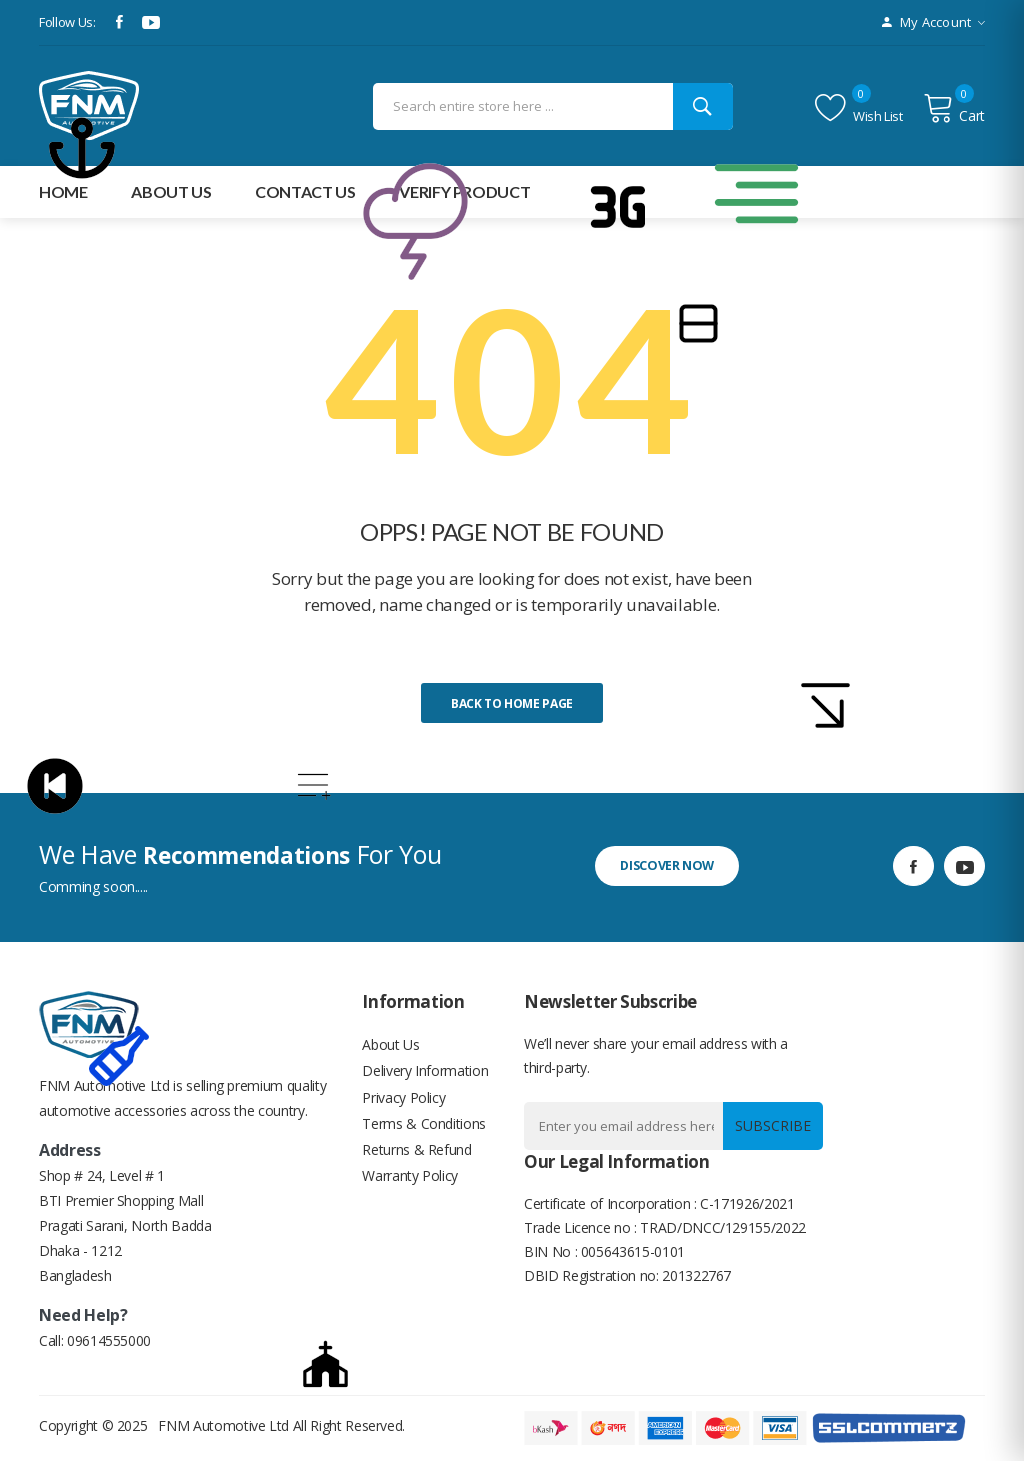  I want to click on add a new item to the list, so click(313, 785).